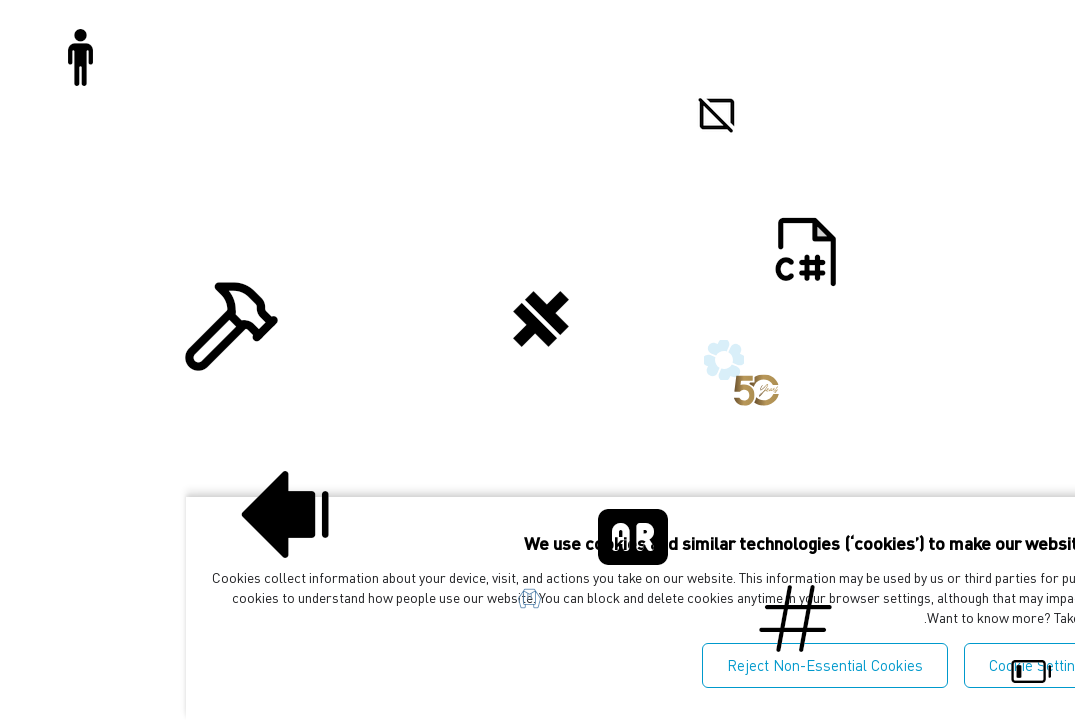  I want to click on view or browse hashtags, so click(795, 618).